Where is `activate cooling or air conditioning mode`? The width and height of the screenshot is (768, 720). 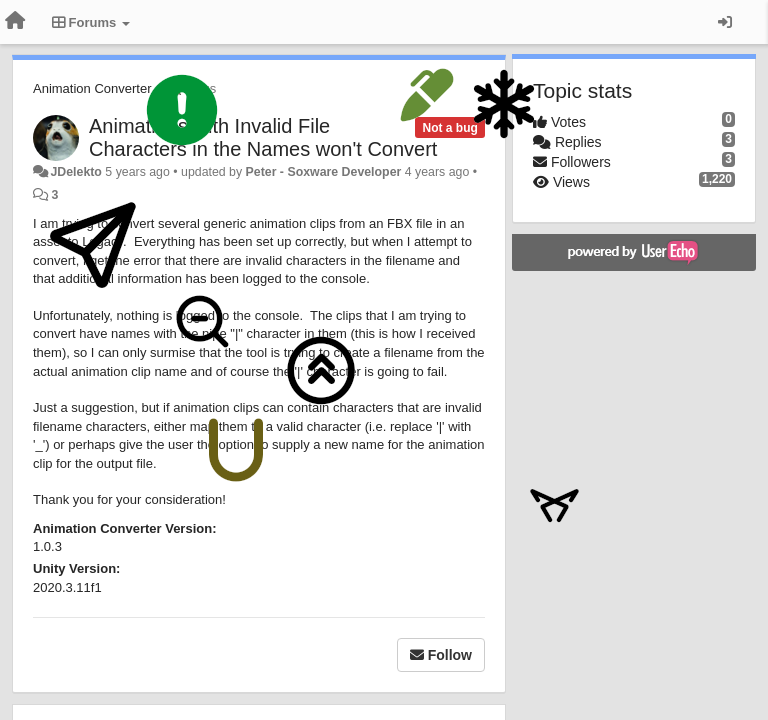 activate cooling or air conditioning mode is located at coordinates (504, 104).